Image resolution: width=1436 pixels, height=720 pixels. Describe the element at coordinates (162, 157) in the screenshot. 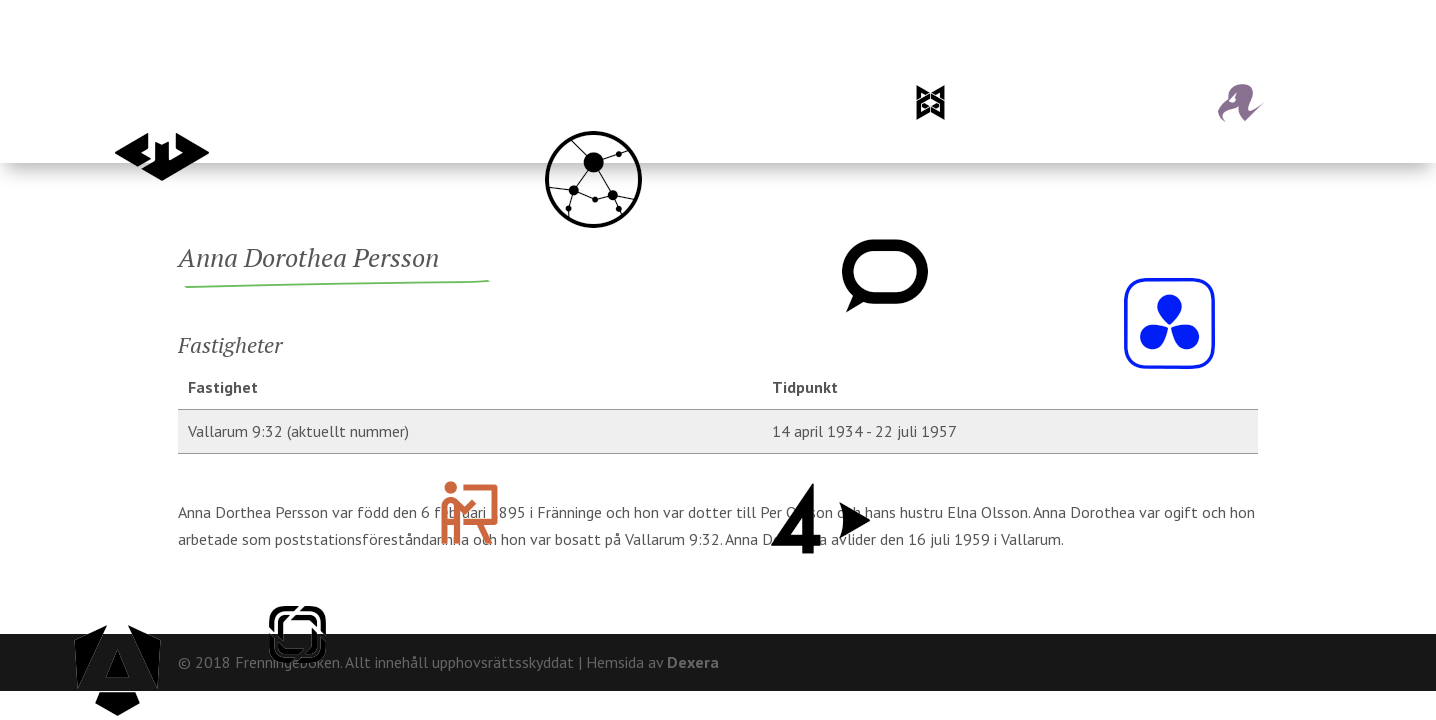

I see `basic attention token (bat) cryptocurrency logo` at that location.